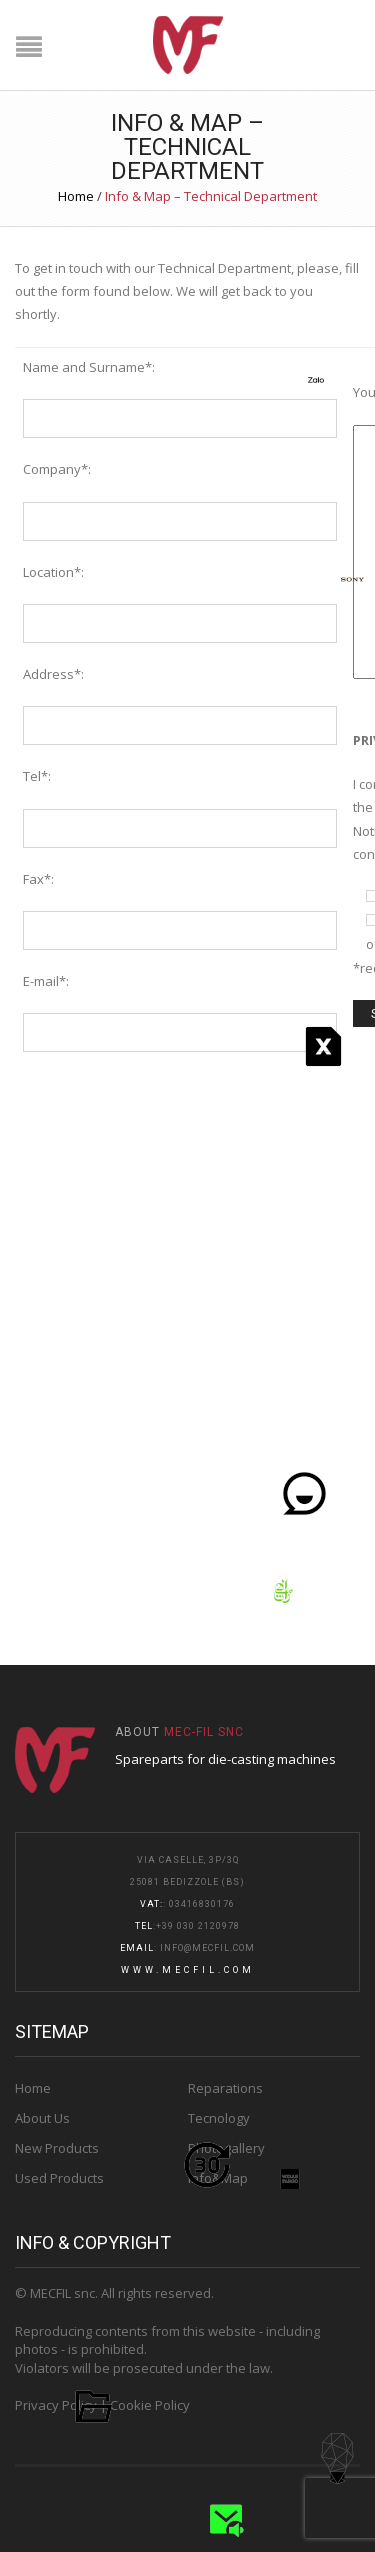 This screenshot has width=375, height=2552. What do you see at coordinates (304, 1493) in the screenshot?
I see `open a friendly chat or messaging feature` at bounding box center [304, 1493].